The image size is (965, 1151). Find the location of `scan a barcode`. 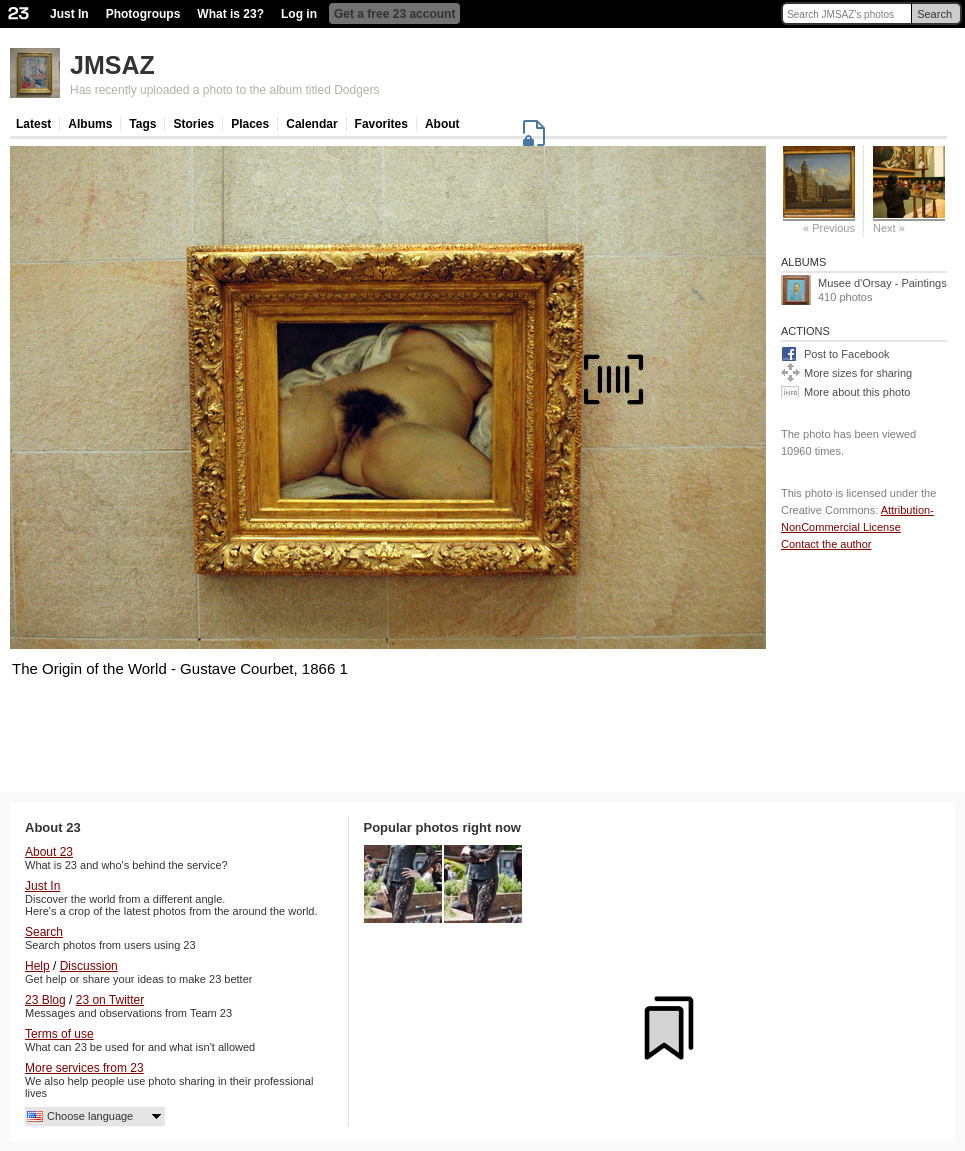

scan a barcode is located at coordinates (613, 379).